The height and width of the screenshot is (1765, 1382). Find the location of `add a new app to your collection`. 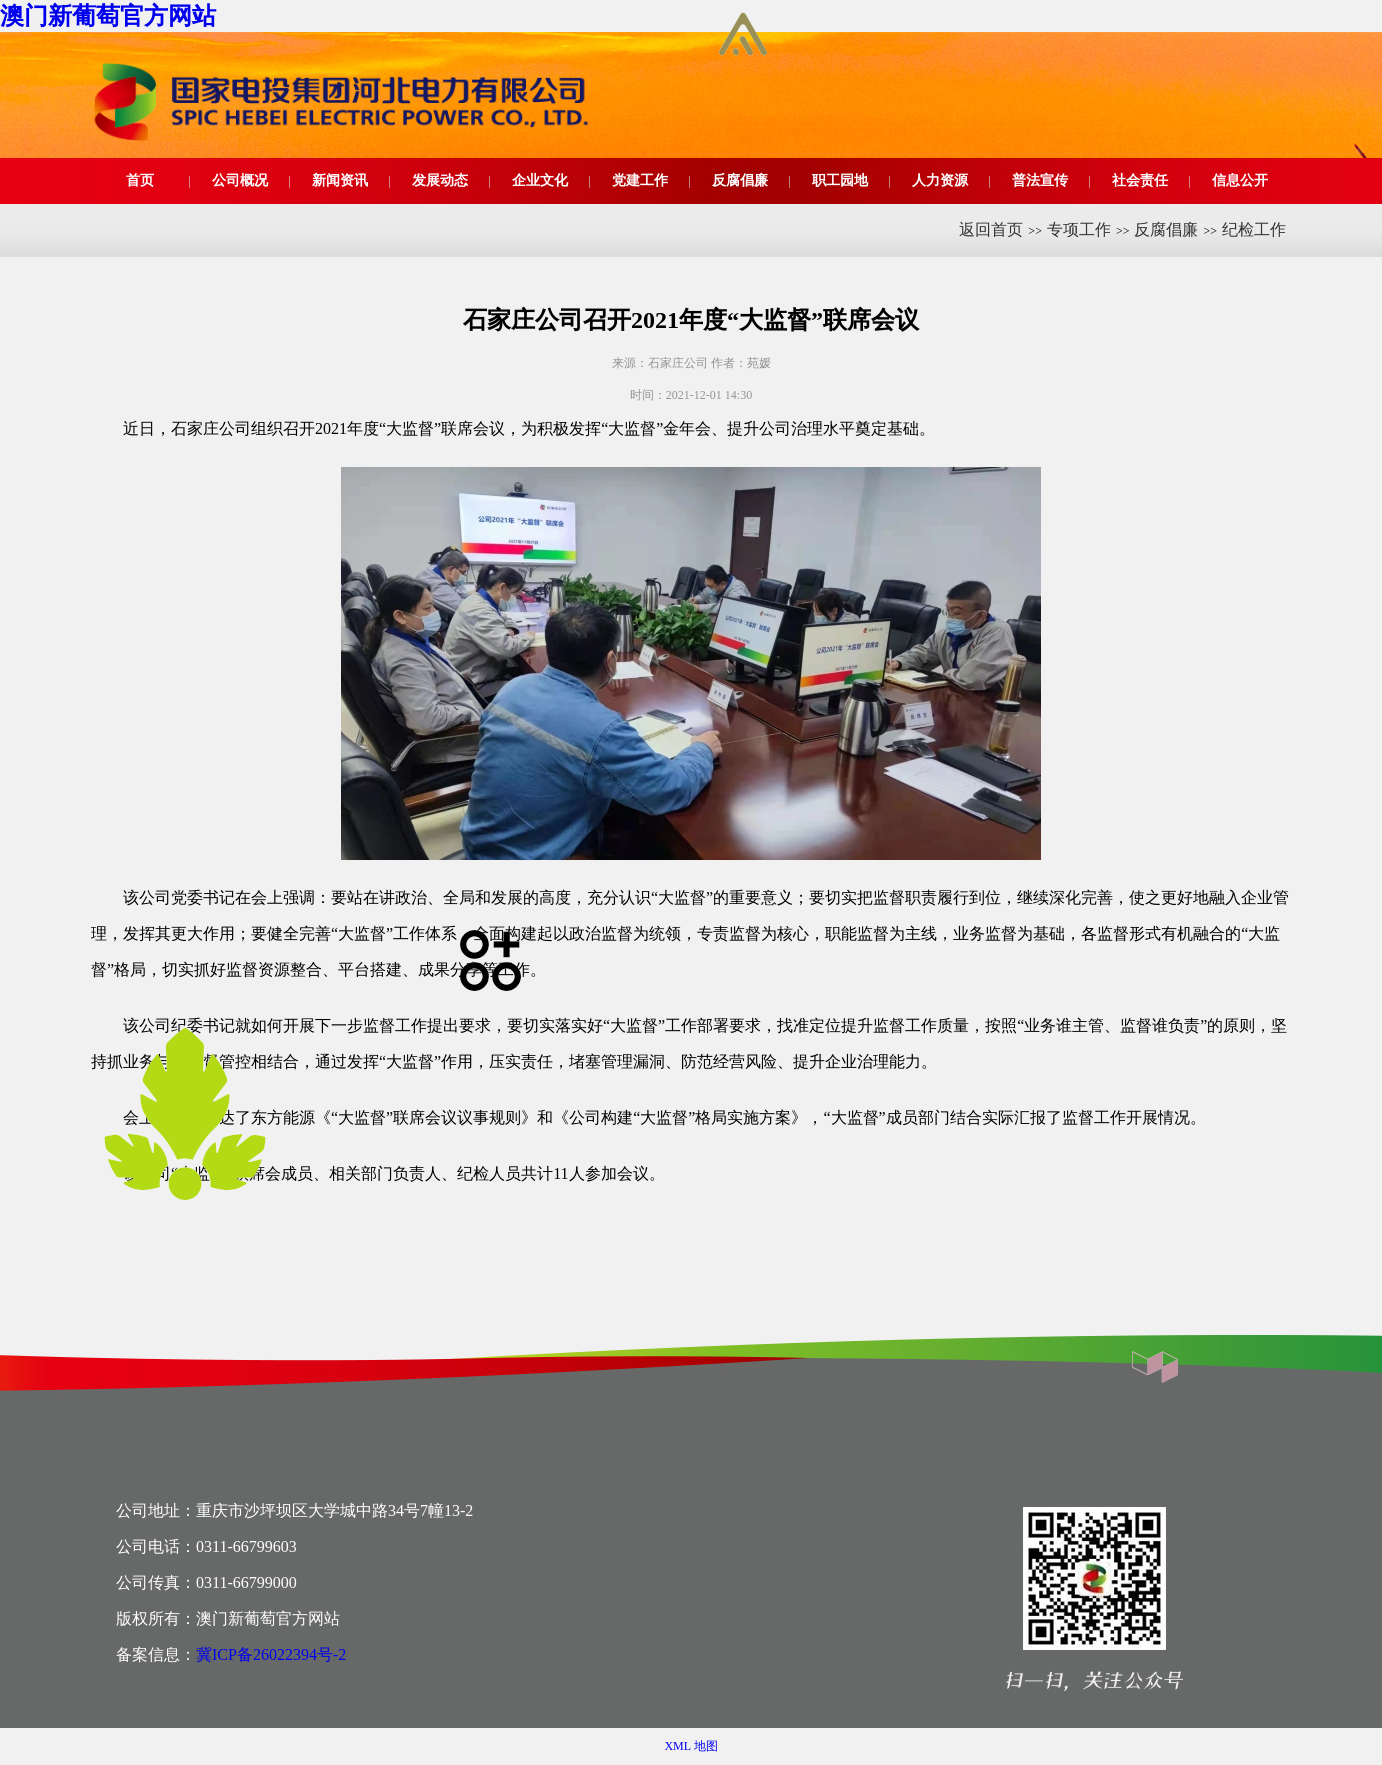

add a new app to your collection is located at coordinates (490, 960).